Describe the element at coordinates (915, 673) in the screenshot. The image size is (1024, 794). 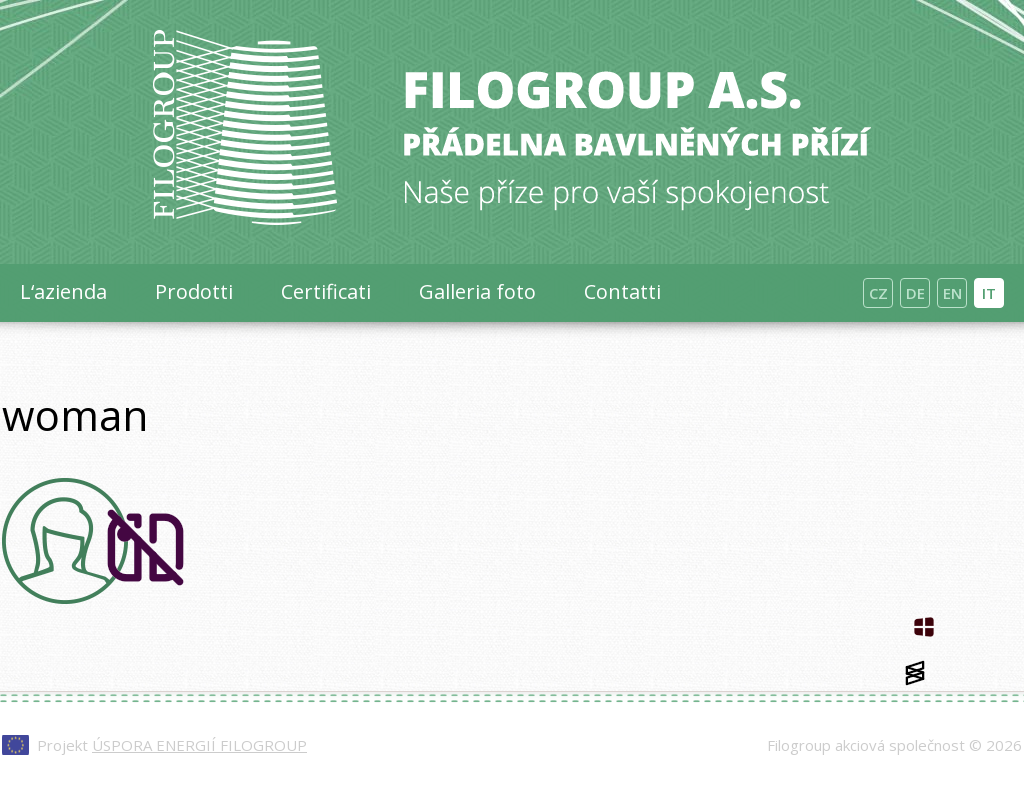
I see `open sublime text editor` at that location.